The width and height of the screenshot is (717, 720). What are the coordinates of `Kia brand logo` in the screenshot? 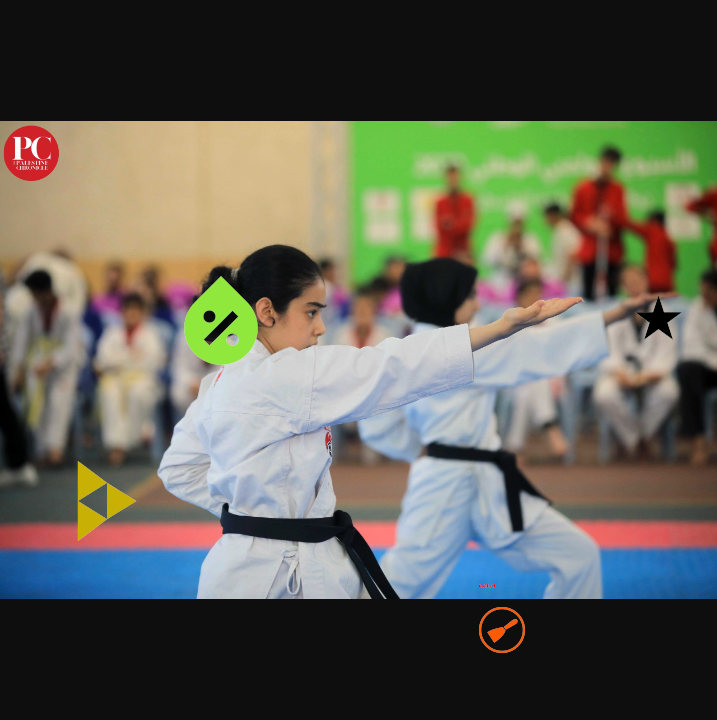 It's located at (487, 586).